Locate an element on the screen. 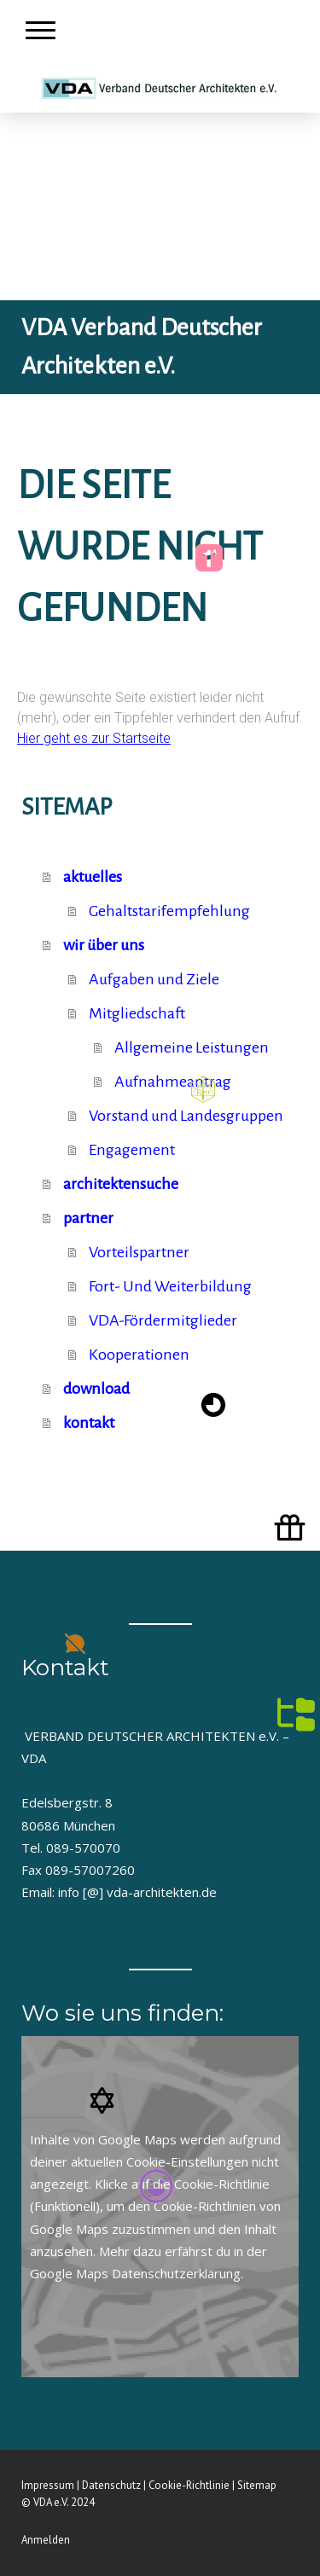 The image size is (320, 2576). indicates loading or processing in progress is located at coordinates (213, 1405).